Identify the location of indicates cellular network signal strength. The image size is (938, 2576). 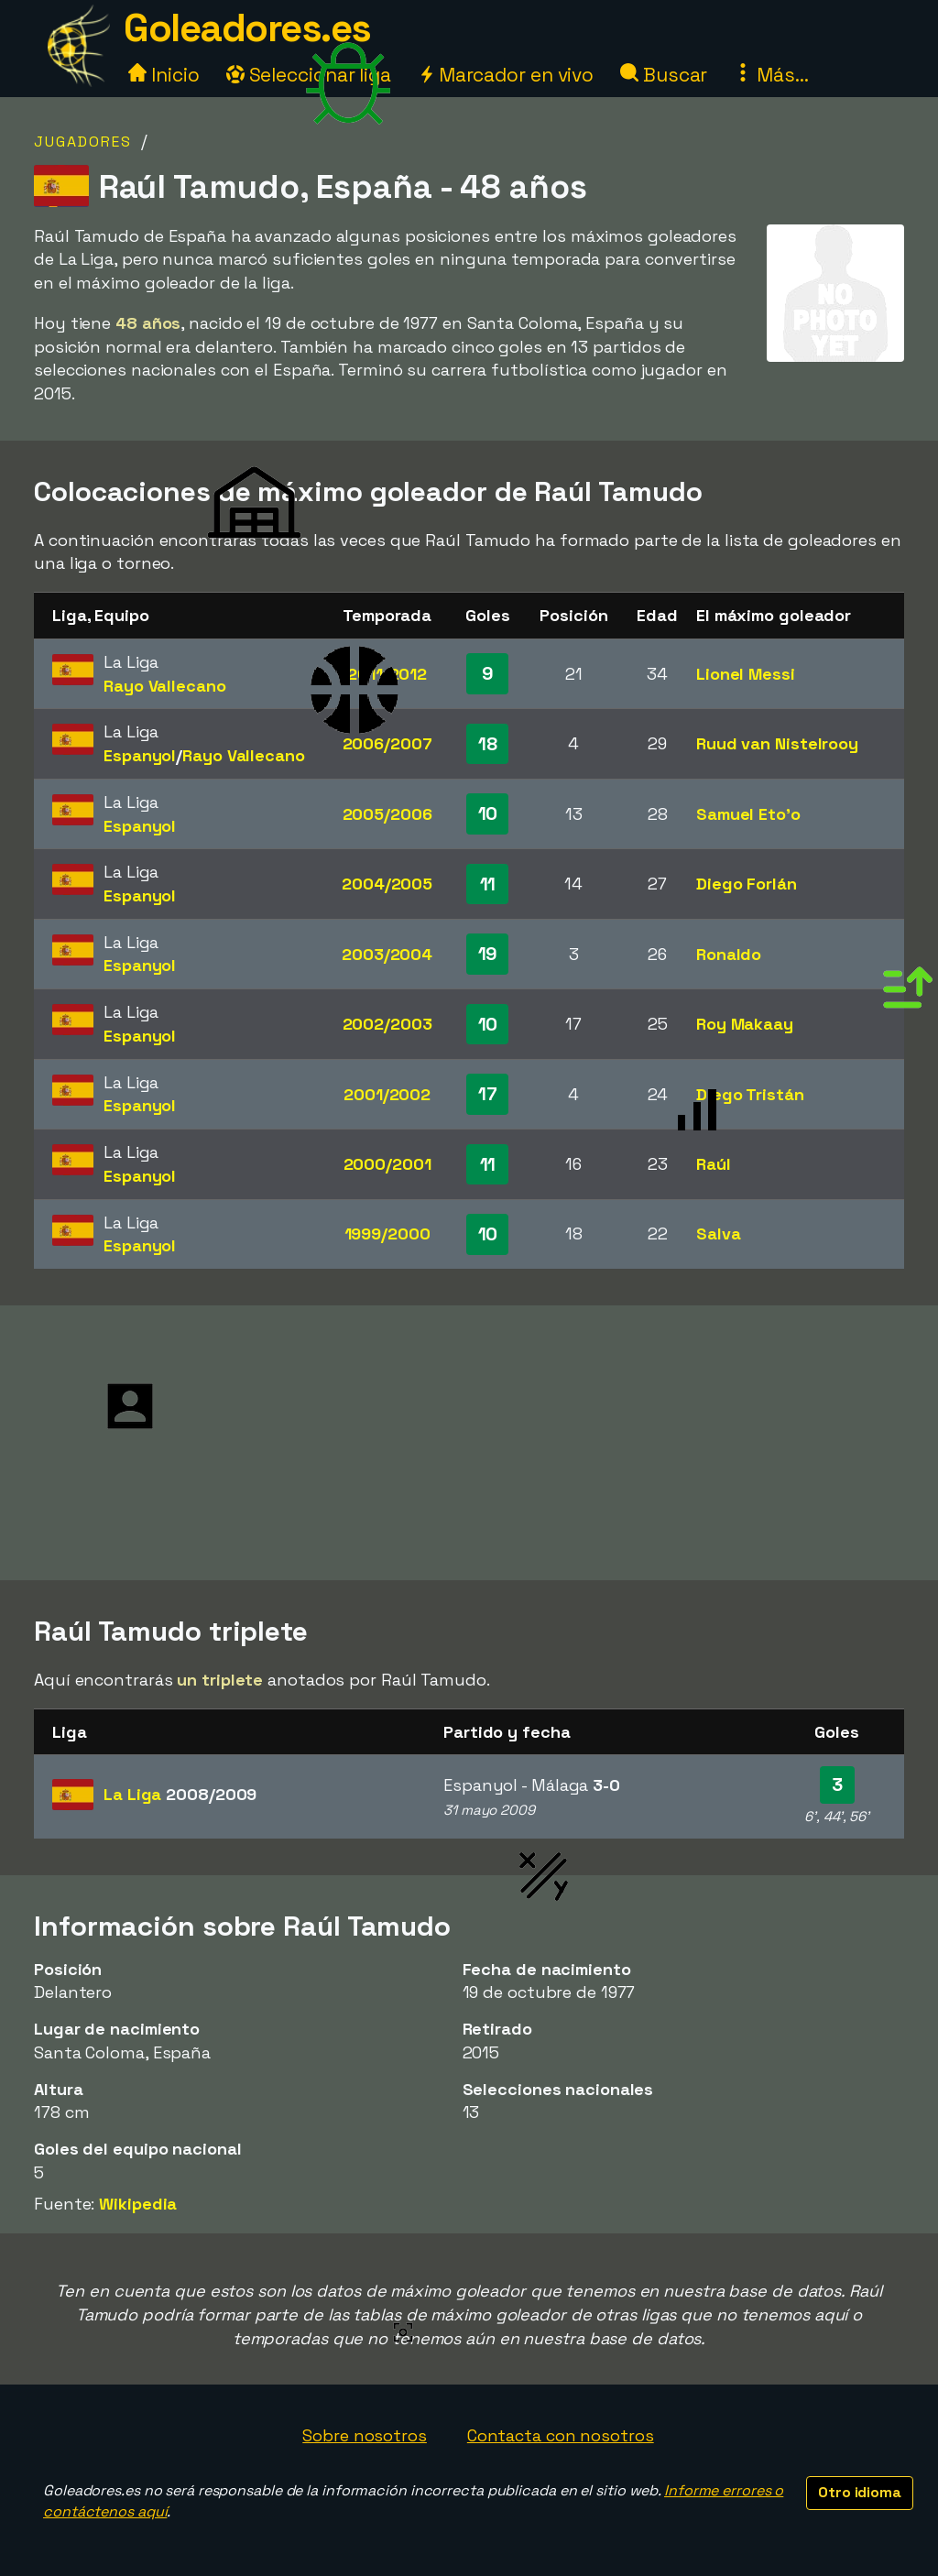
(695, 1109).